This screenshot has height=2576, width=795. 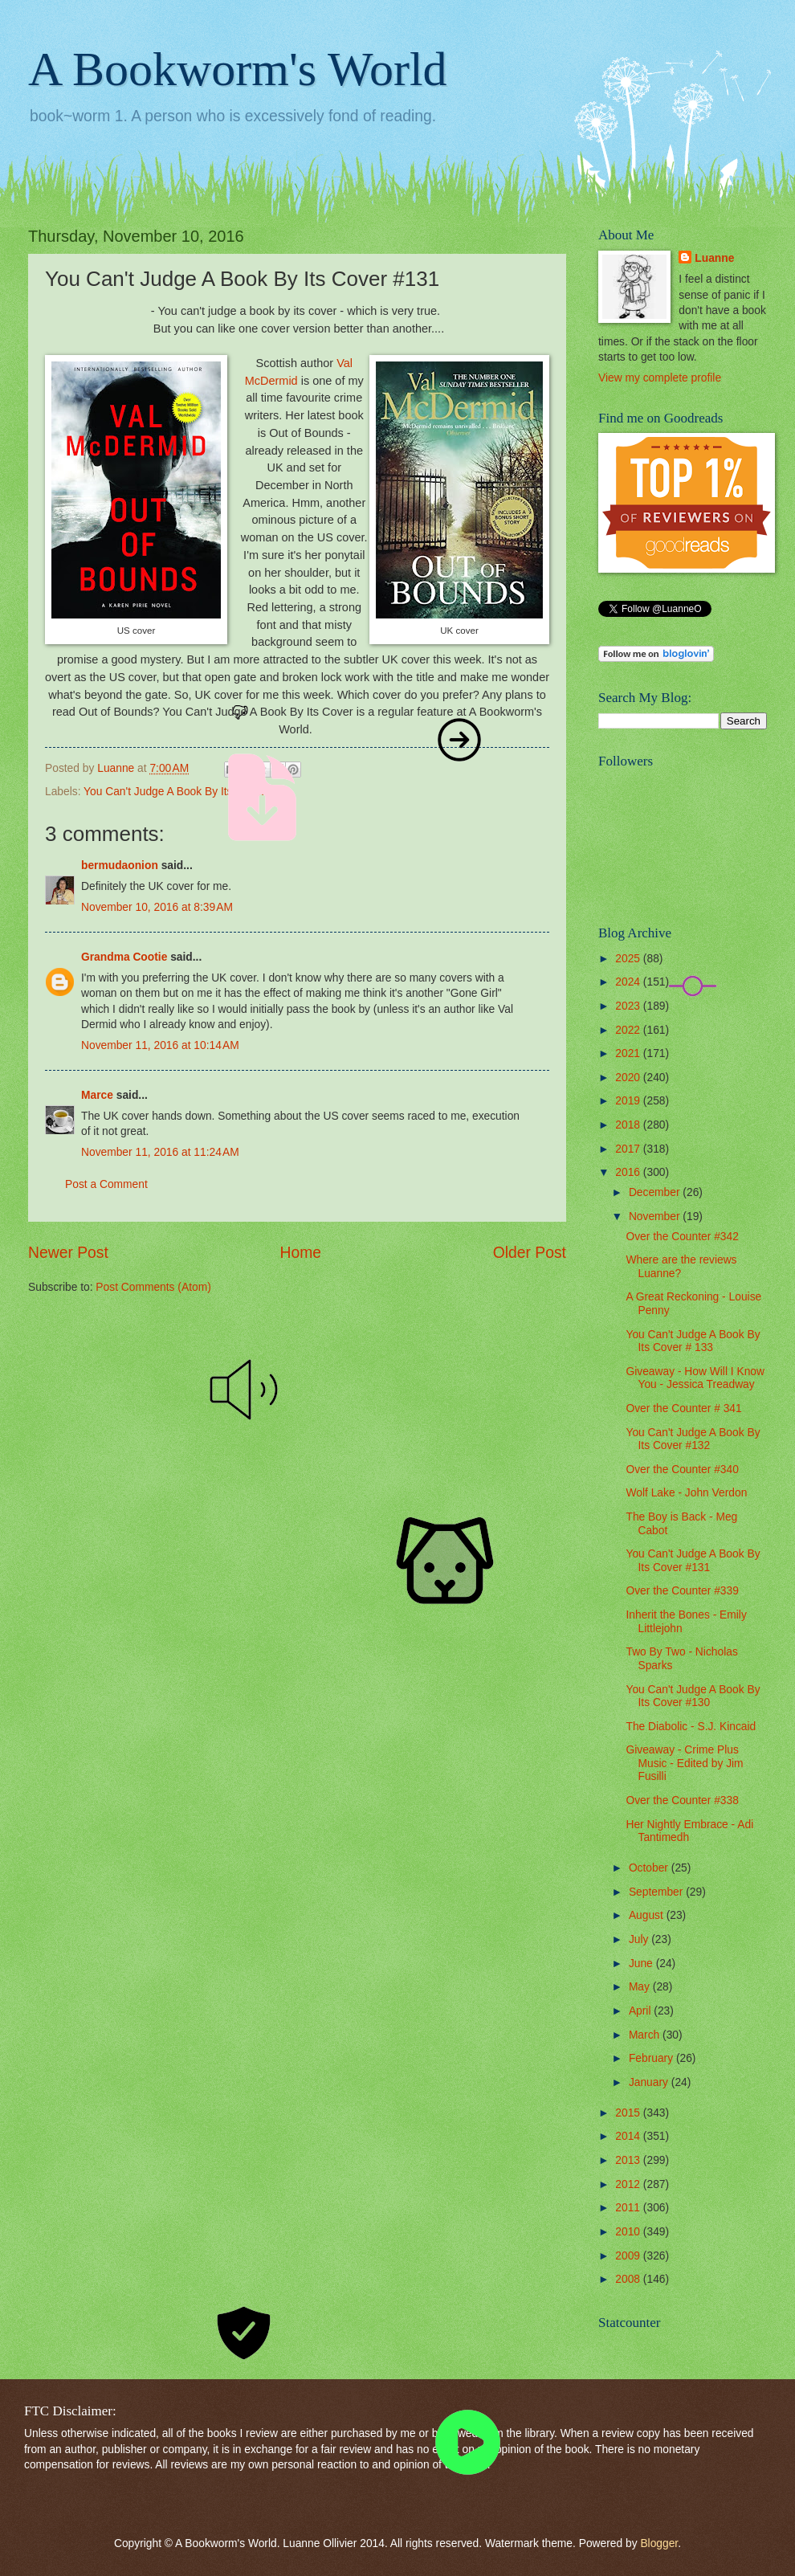 I want to click on dislike or downvote content, so click(x=240, y=712).